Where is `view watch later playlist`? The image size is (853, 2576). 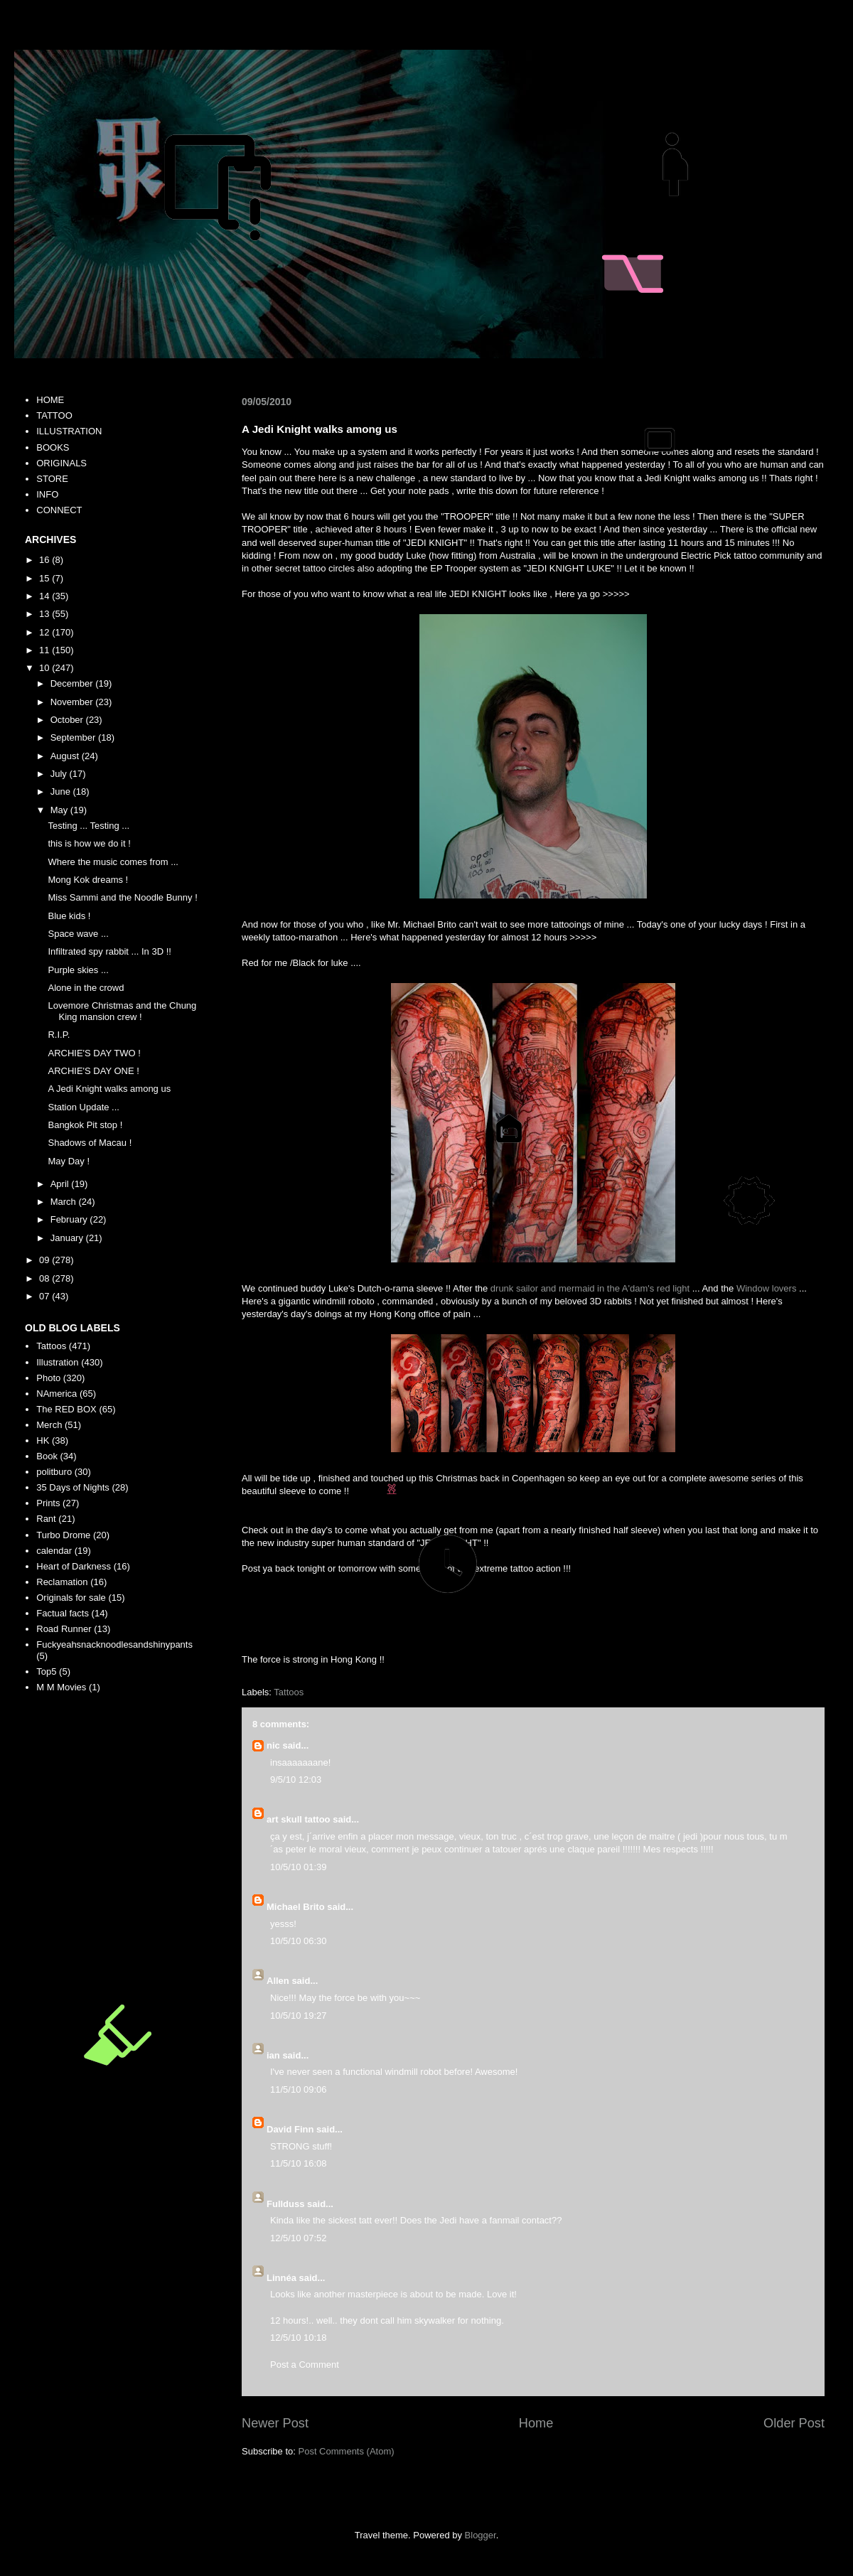
view watch later playlist is located at coordinates (448, 1564).